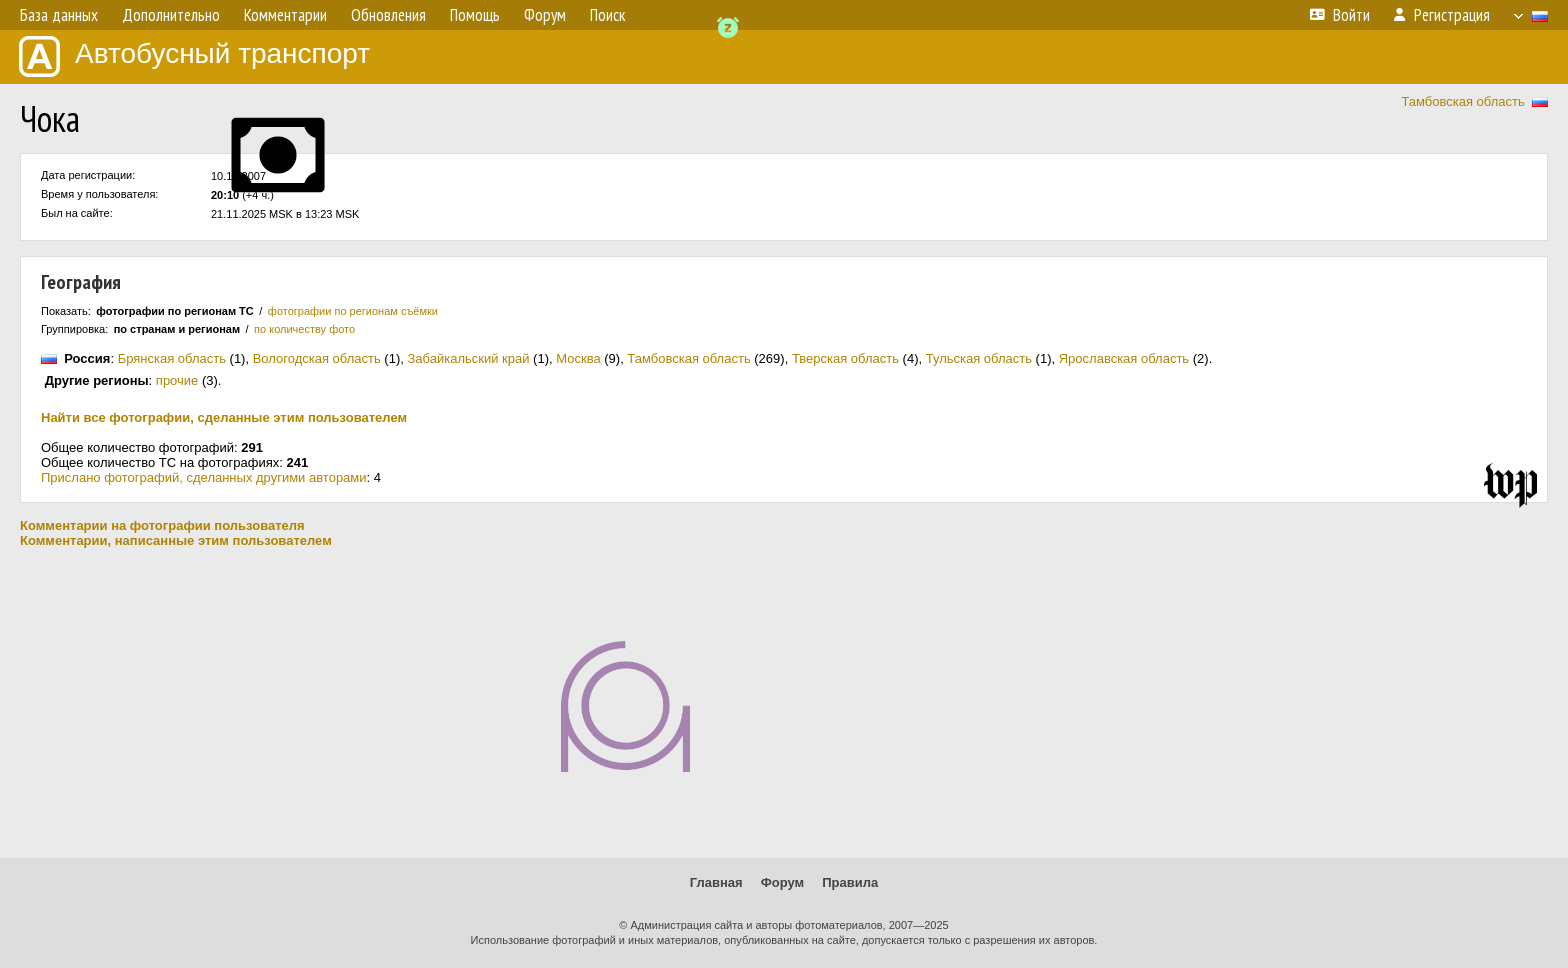  What do you see at coordinates (278, 155) in the screenshot?
I see `view cash or currency balance` at bounding box center [278, 155].